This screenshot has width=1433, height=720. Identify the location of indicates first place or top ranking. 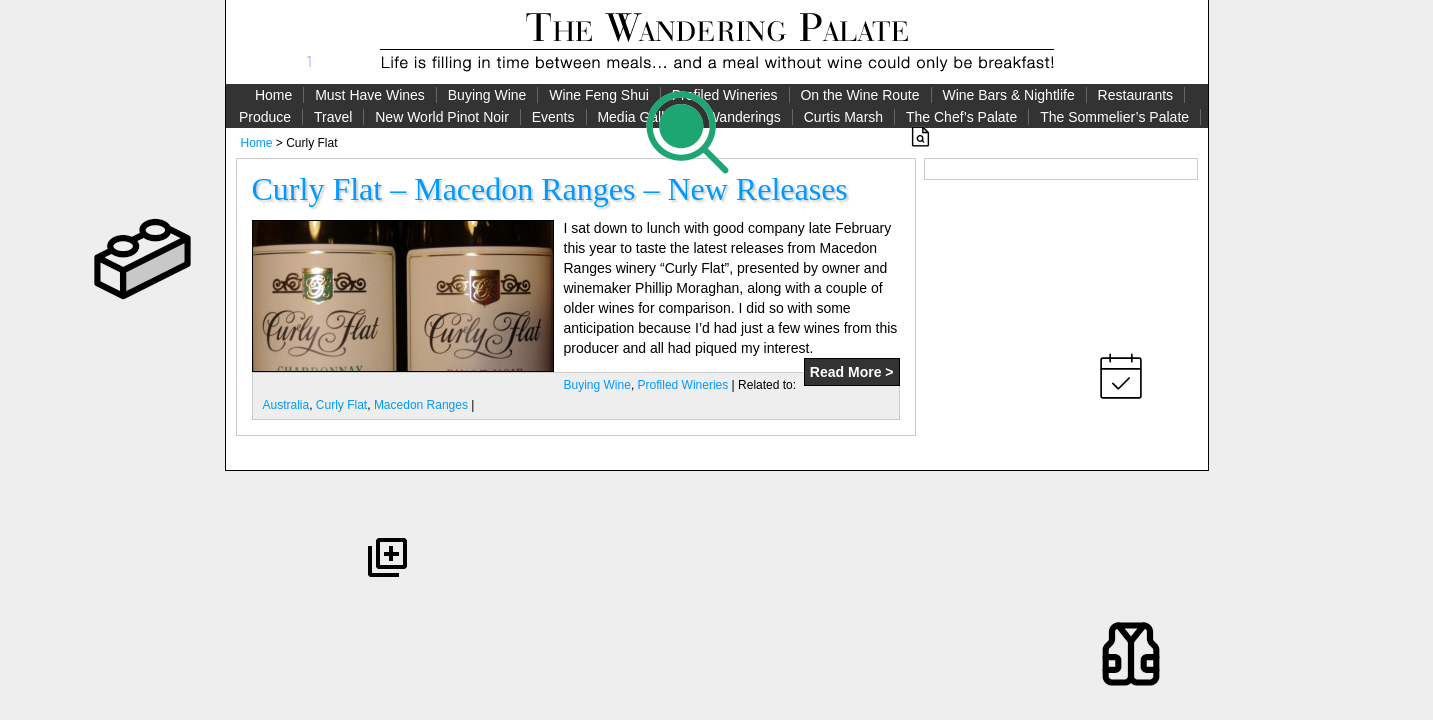
(309, 61).